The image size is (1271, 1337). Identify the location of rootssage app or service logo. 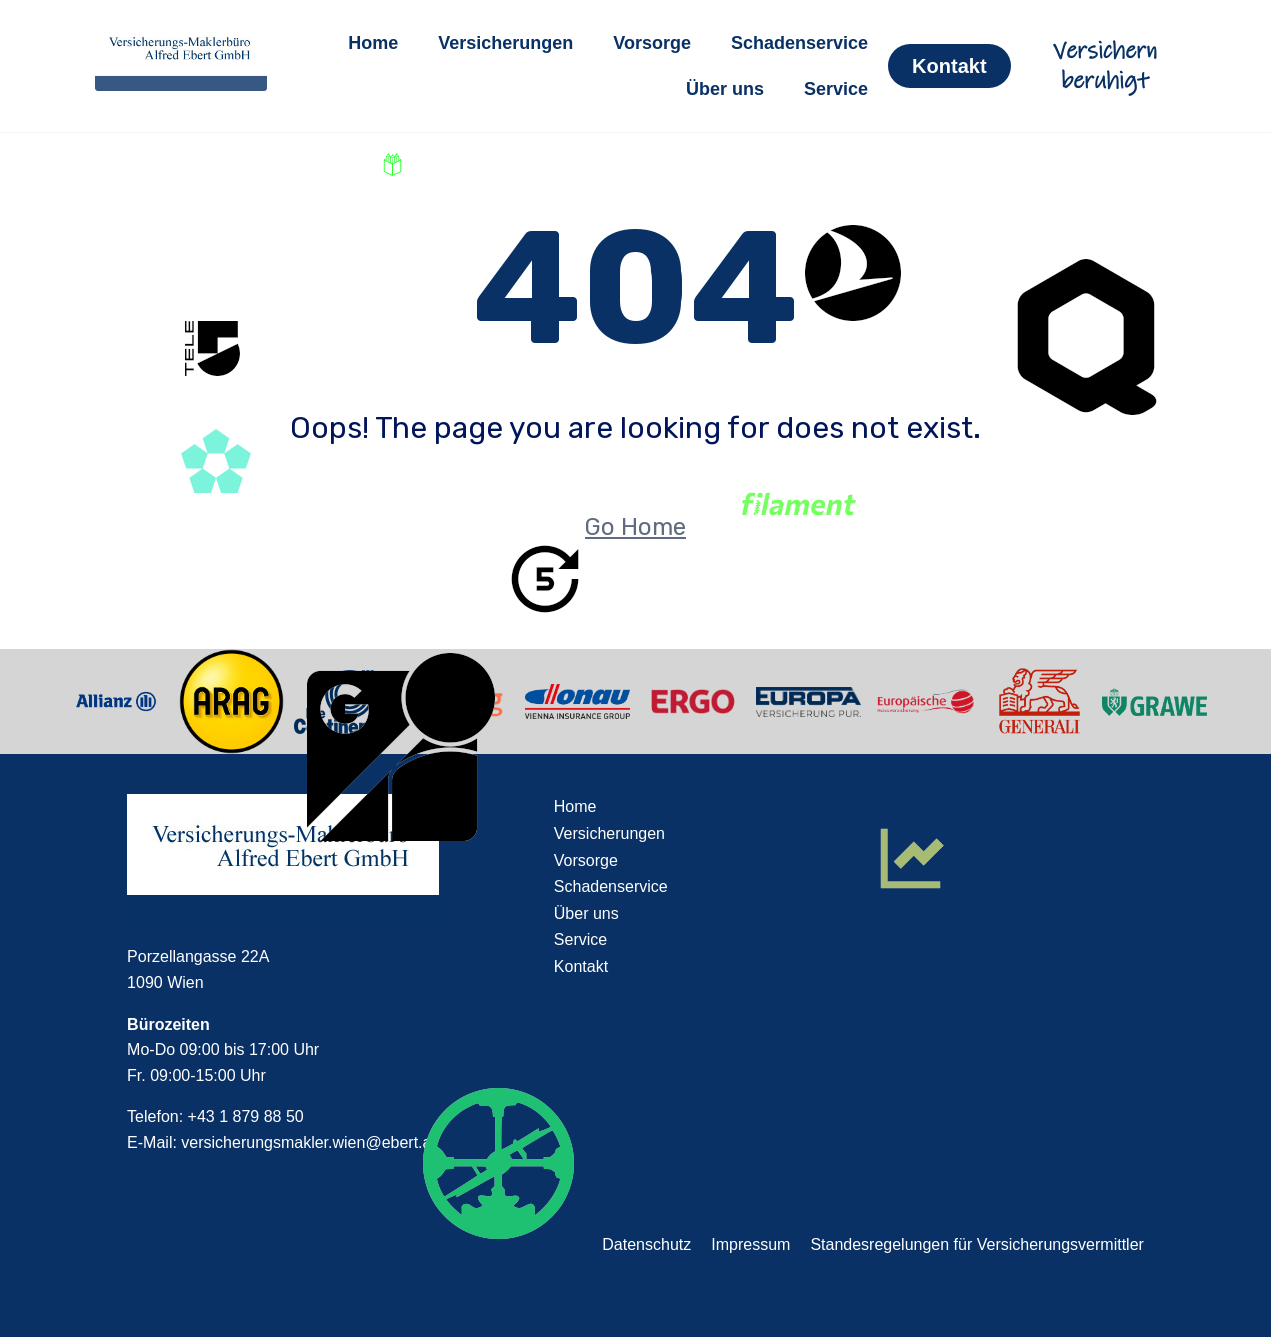
(216, 461).